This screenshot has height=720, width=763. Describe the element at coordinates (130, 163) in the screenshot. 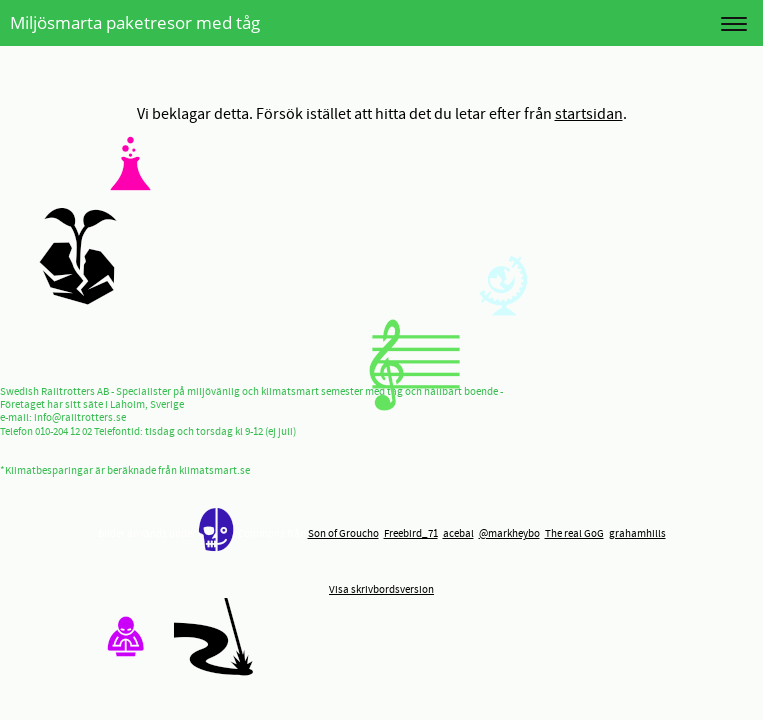

I see `indicates acid or corrosive substance in gameplay` at that location.